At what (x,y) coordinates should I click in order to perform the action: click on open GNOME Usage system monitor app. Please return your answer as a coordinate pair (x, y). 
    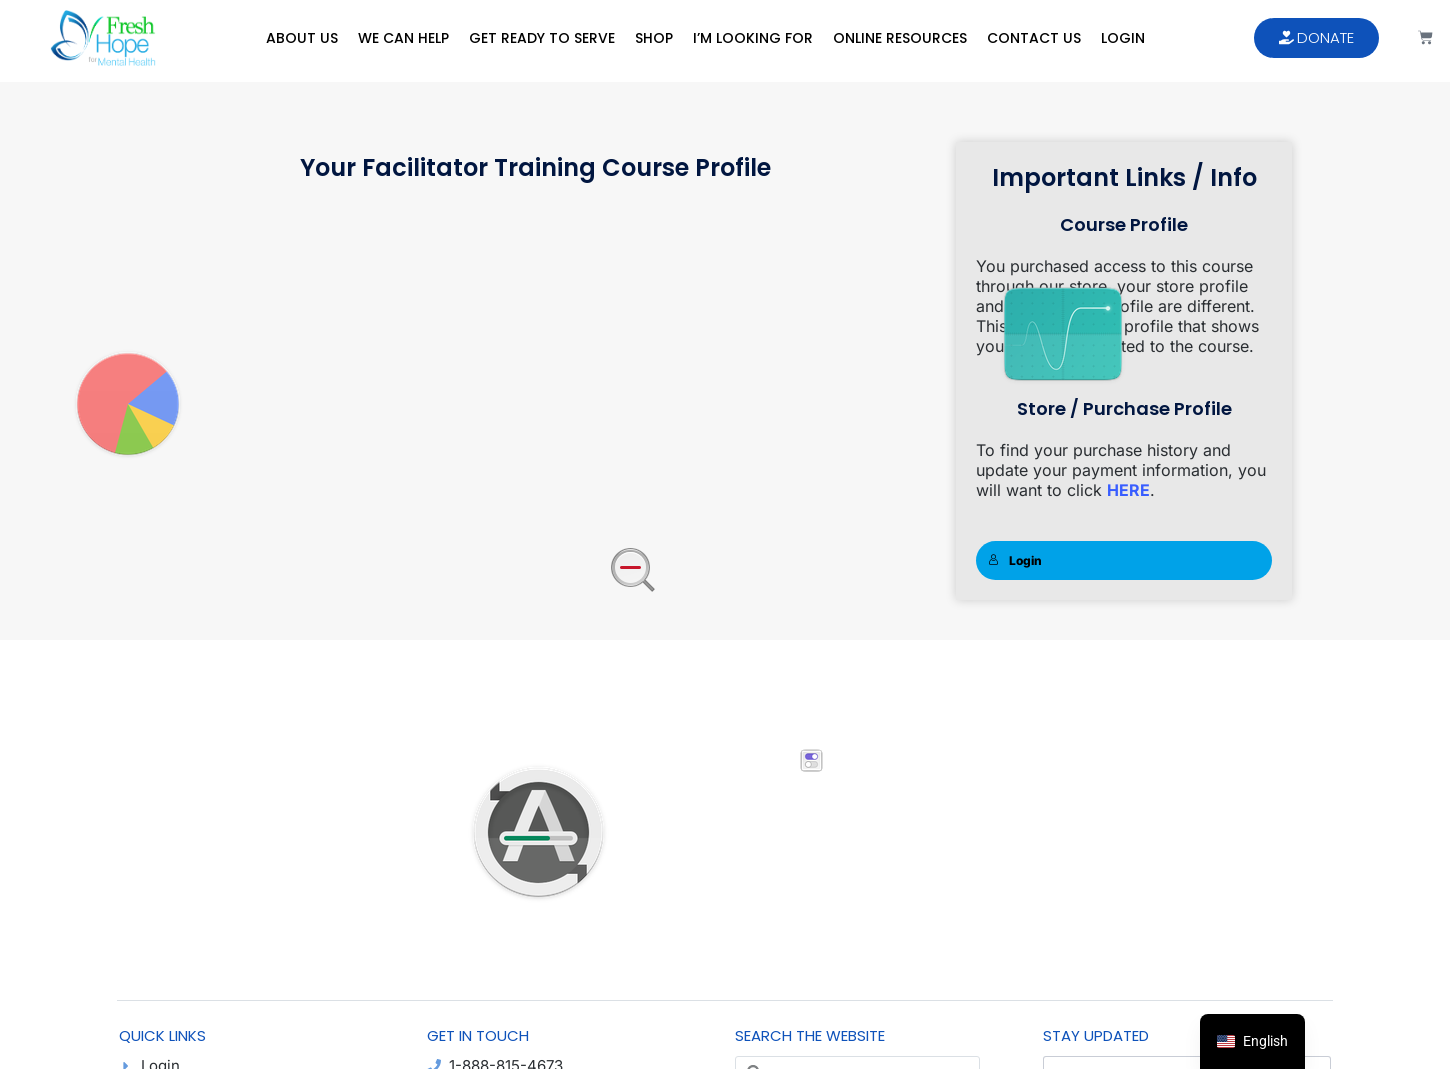
    Looking at the image, I should click on (1063, 334).